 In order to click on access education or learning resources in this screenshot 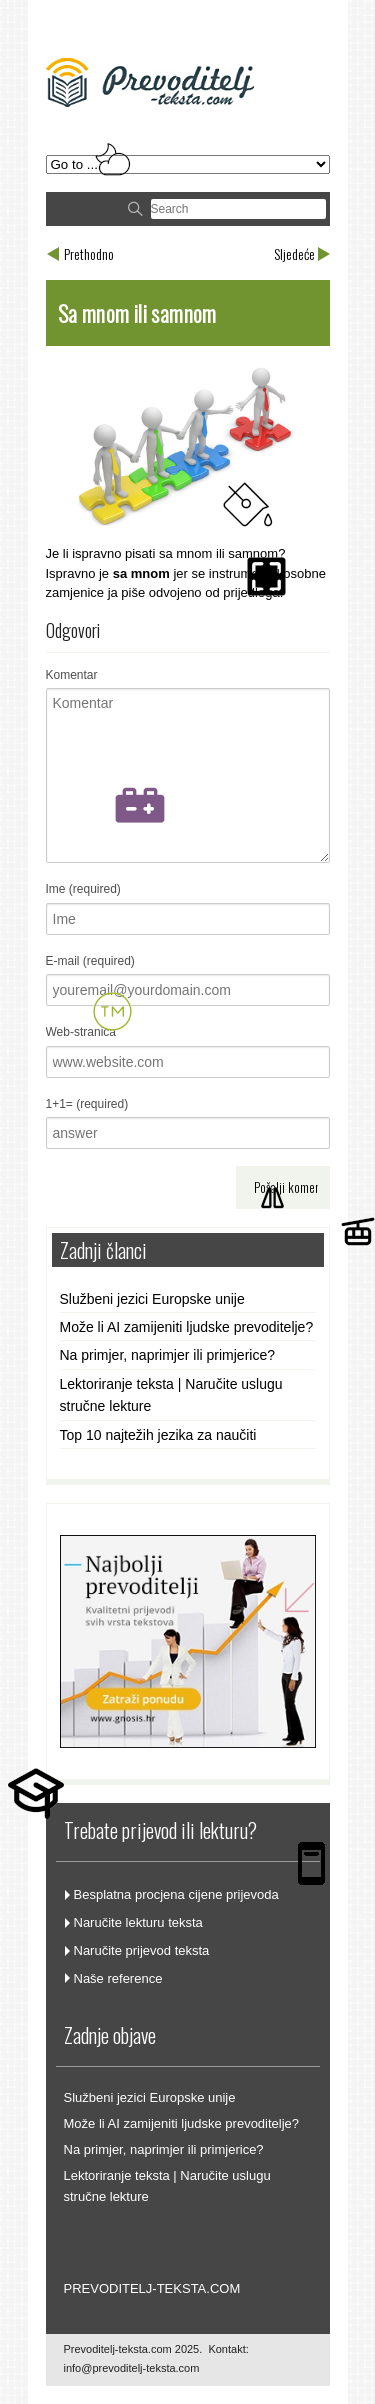, I will do `click(36, 1792)`.